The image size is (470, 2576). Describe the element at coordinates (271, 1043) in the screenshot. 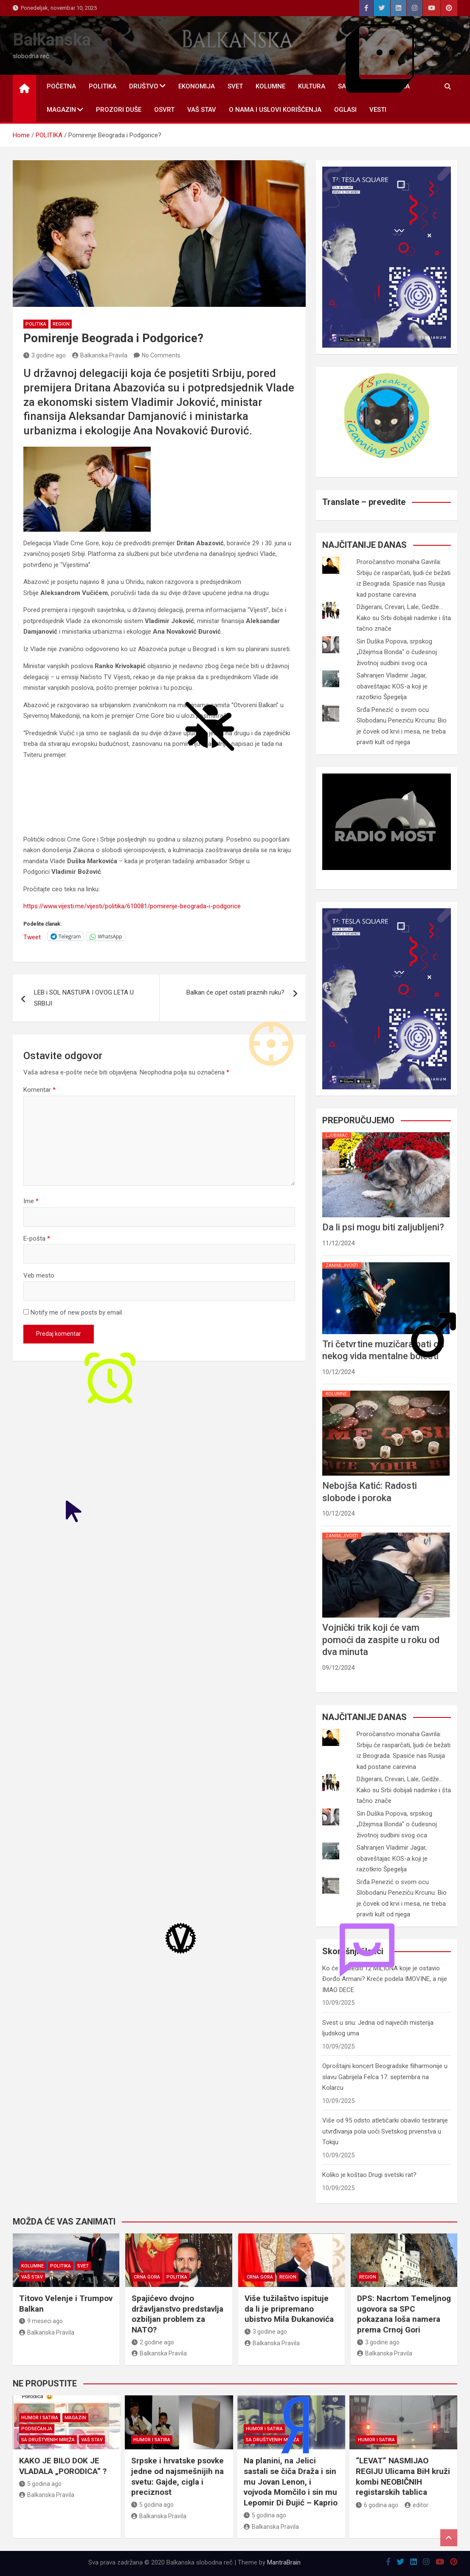

I see `center or focus on current location` at that location.